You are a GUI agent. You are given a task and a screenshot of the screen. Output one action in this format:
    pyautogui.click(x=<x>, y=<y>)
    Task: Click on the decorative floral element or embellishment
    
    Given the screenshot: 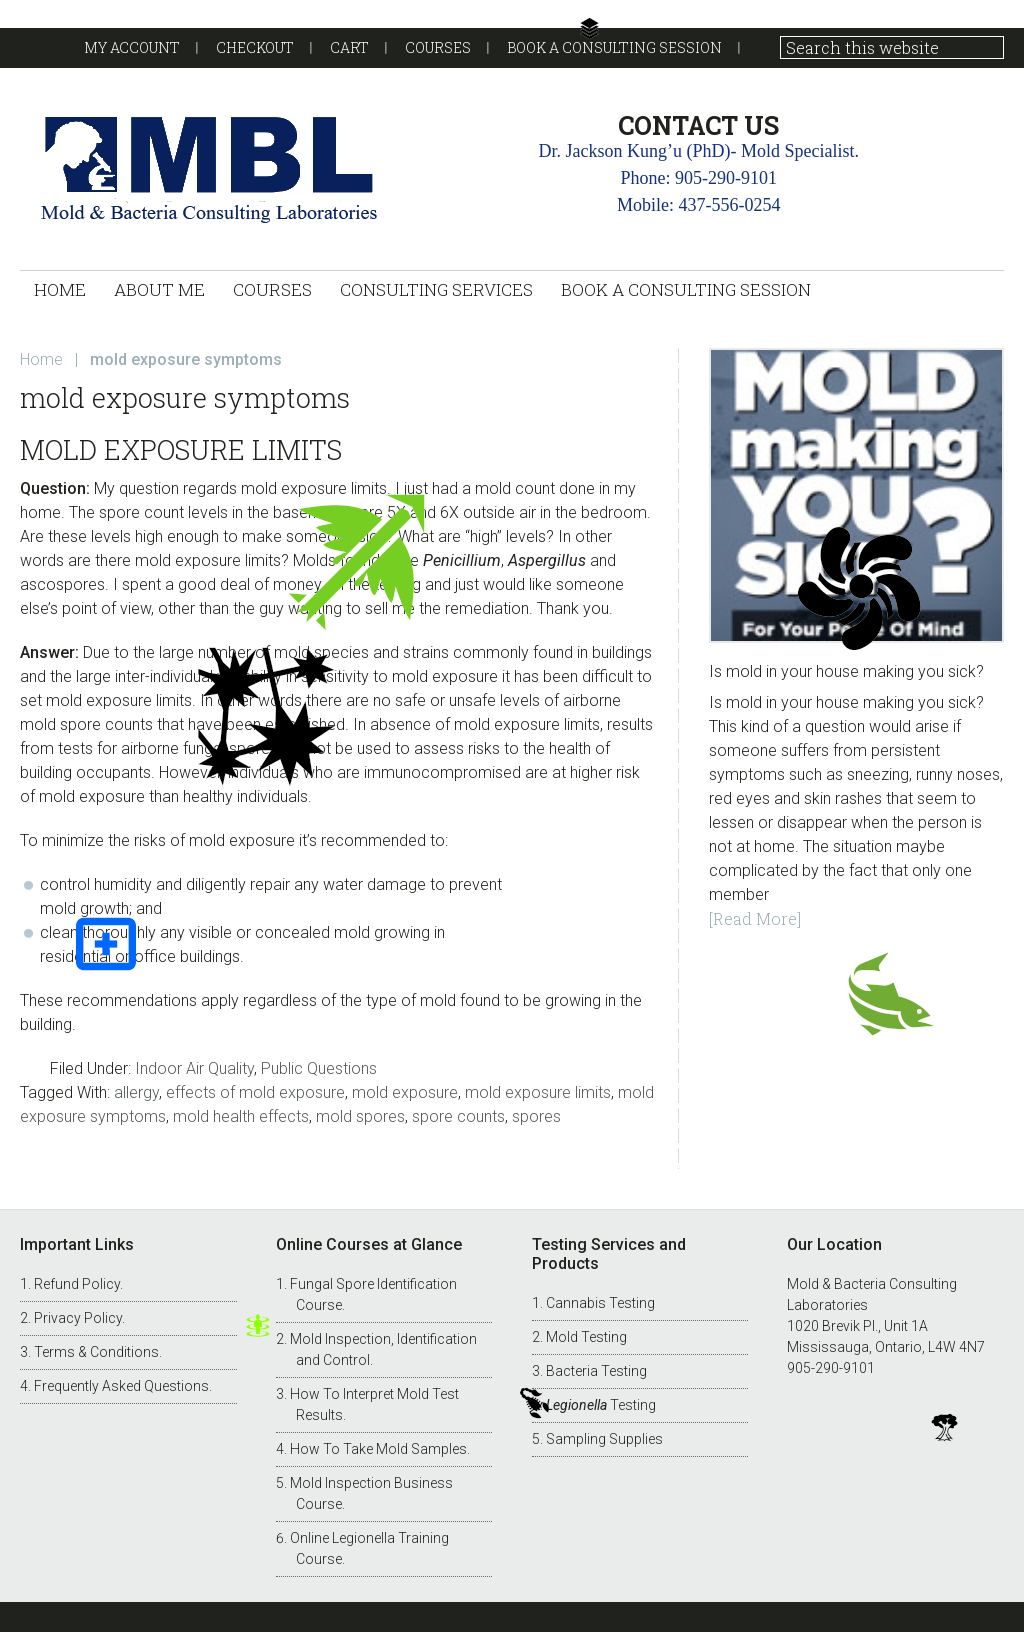 What is the action you would take?
    pyautogui.click(x=859, y=588)
    